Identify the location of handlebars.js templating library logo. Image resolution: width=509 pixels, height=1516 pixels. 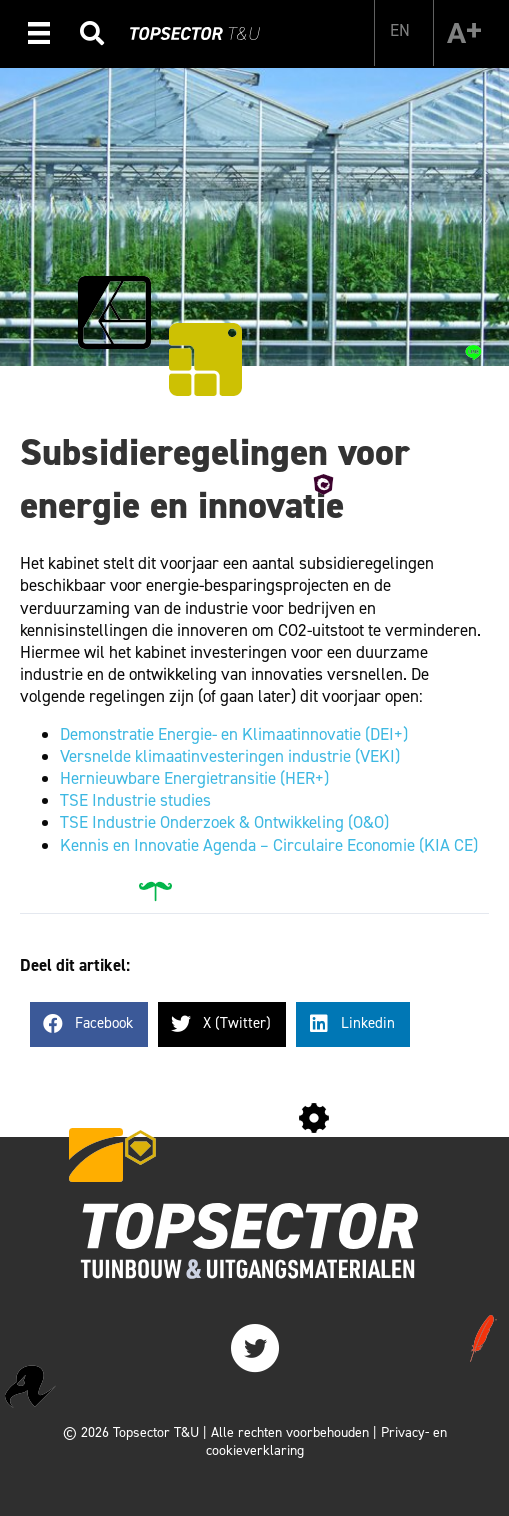
(155, 891).